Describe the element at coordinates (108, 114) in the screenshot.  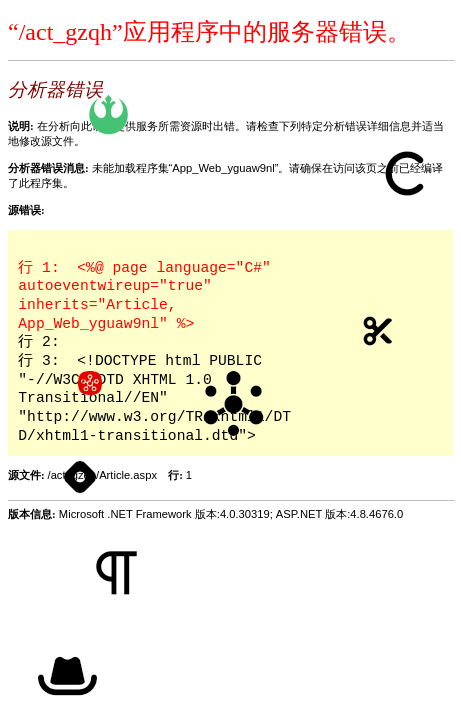
I see `Star Wars Rebel Alliance logo` at that location.